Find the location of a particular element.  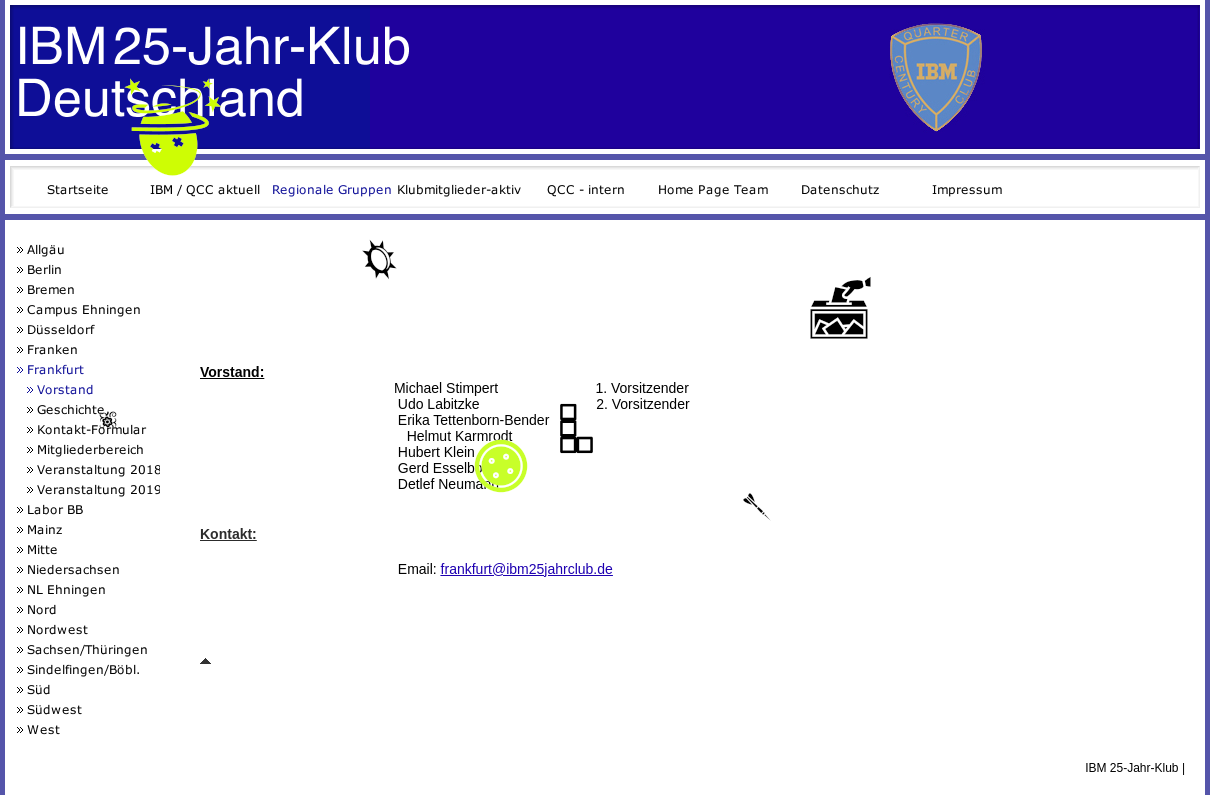

clothing or fashion category is located at coordinates (501, 466).